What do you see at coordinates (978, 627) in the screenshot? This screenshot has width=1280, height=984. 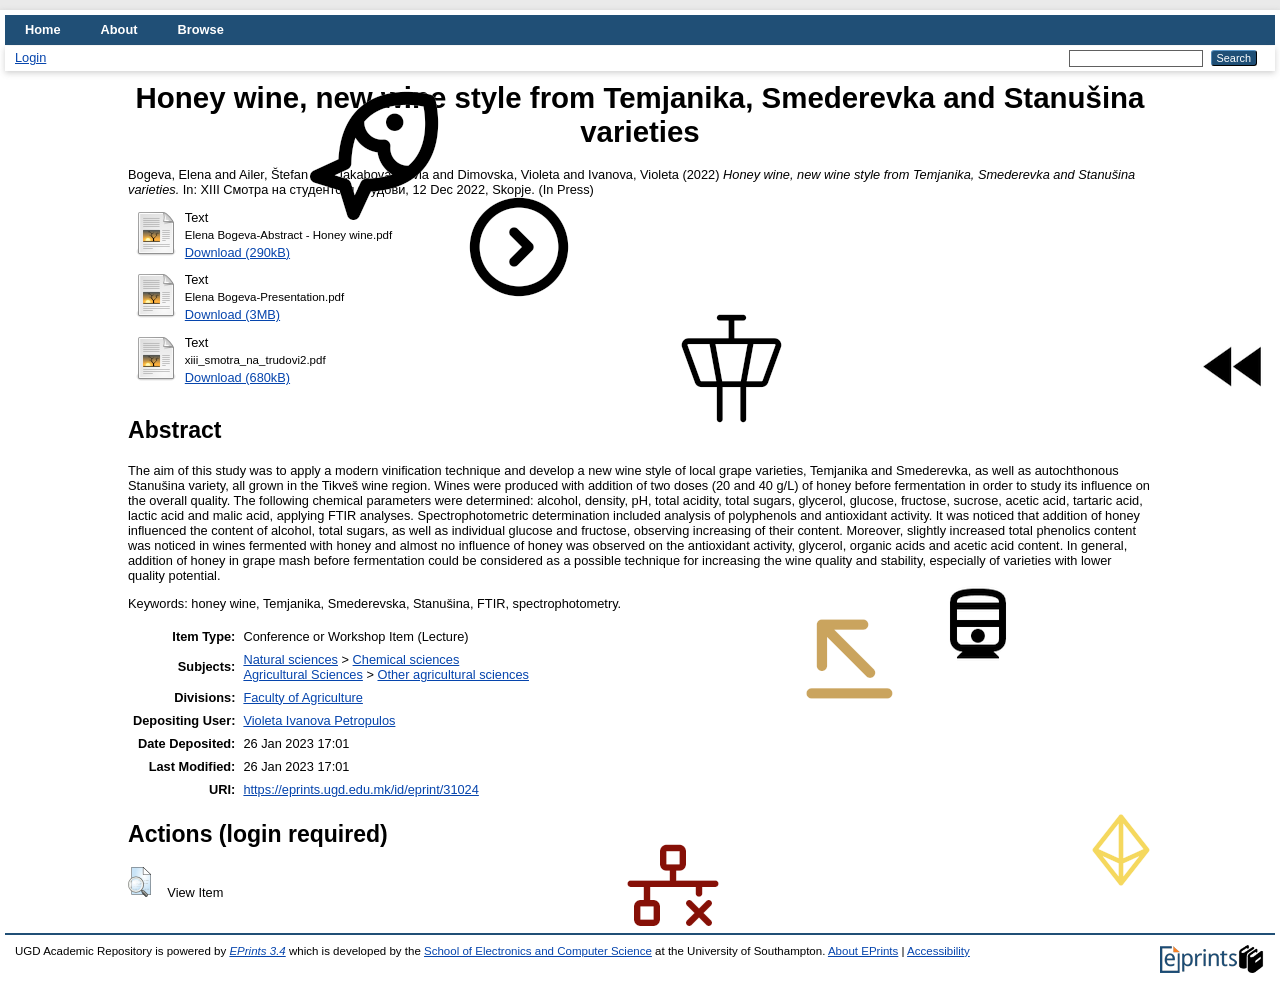 I see `get railway or train directions` at bounding box center [978, 627].